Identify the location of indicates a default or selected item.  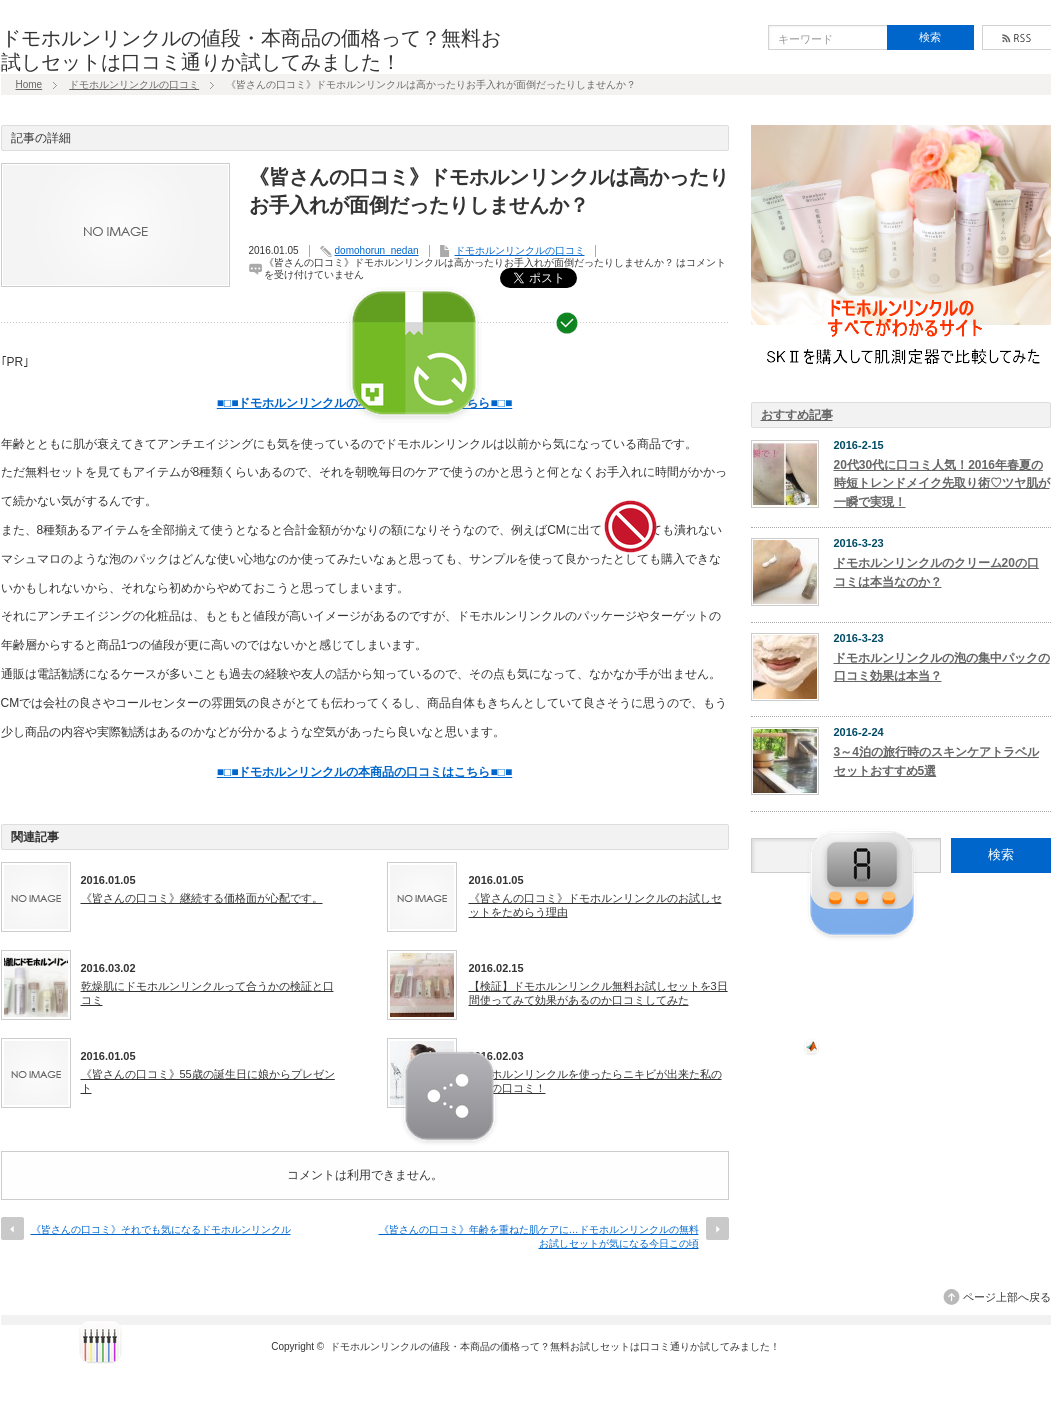
(567, 323).